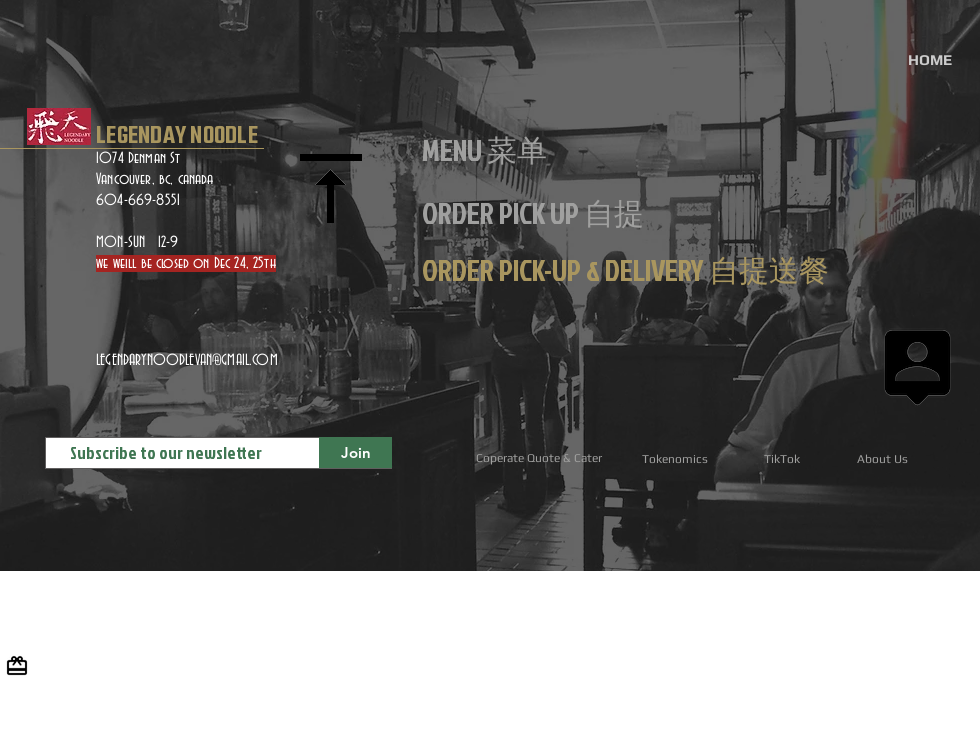 This screenshot has width=980, height=750. Describe the element at coordinates (917, 366) in the screenshot. I see `view a person's location on the map` at that location.